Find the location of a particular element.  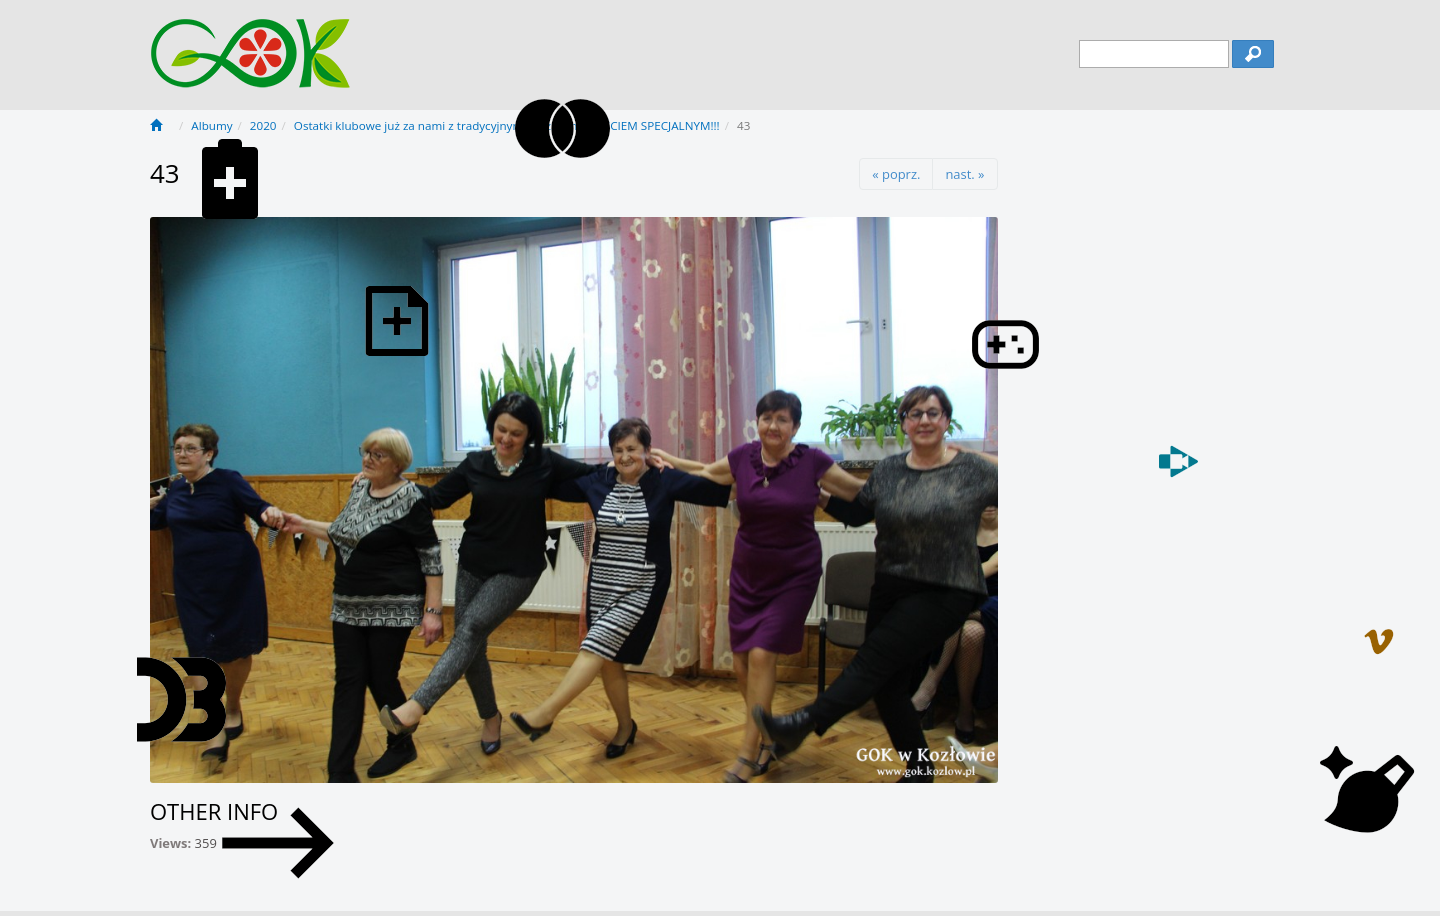

open the Vimeo app is located at coordinates (1379, 641).